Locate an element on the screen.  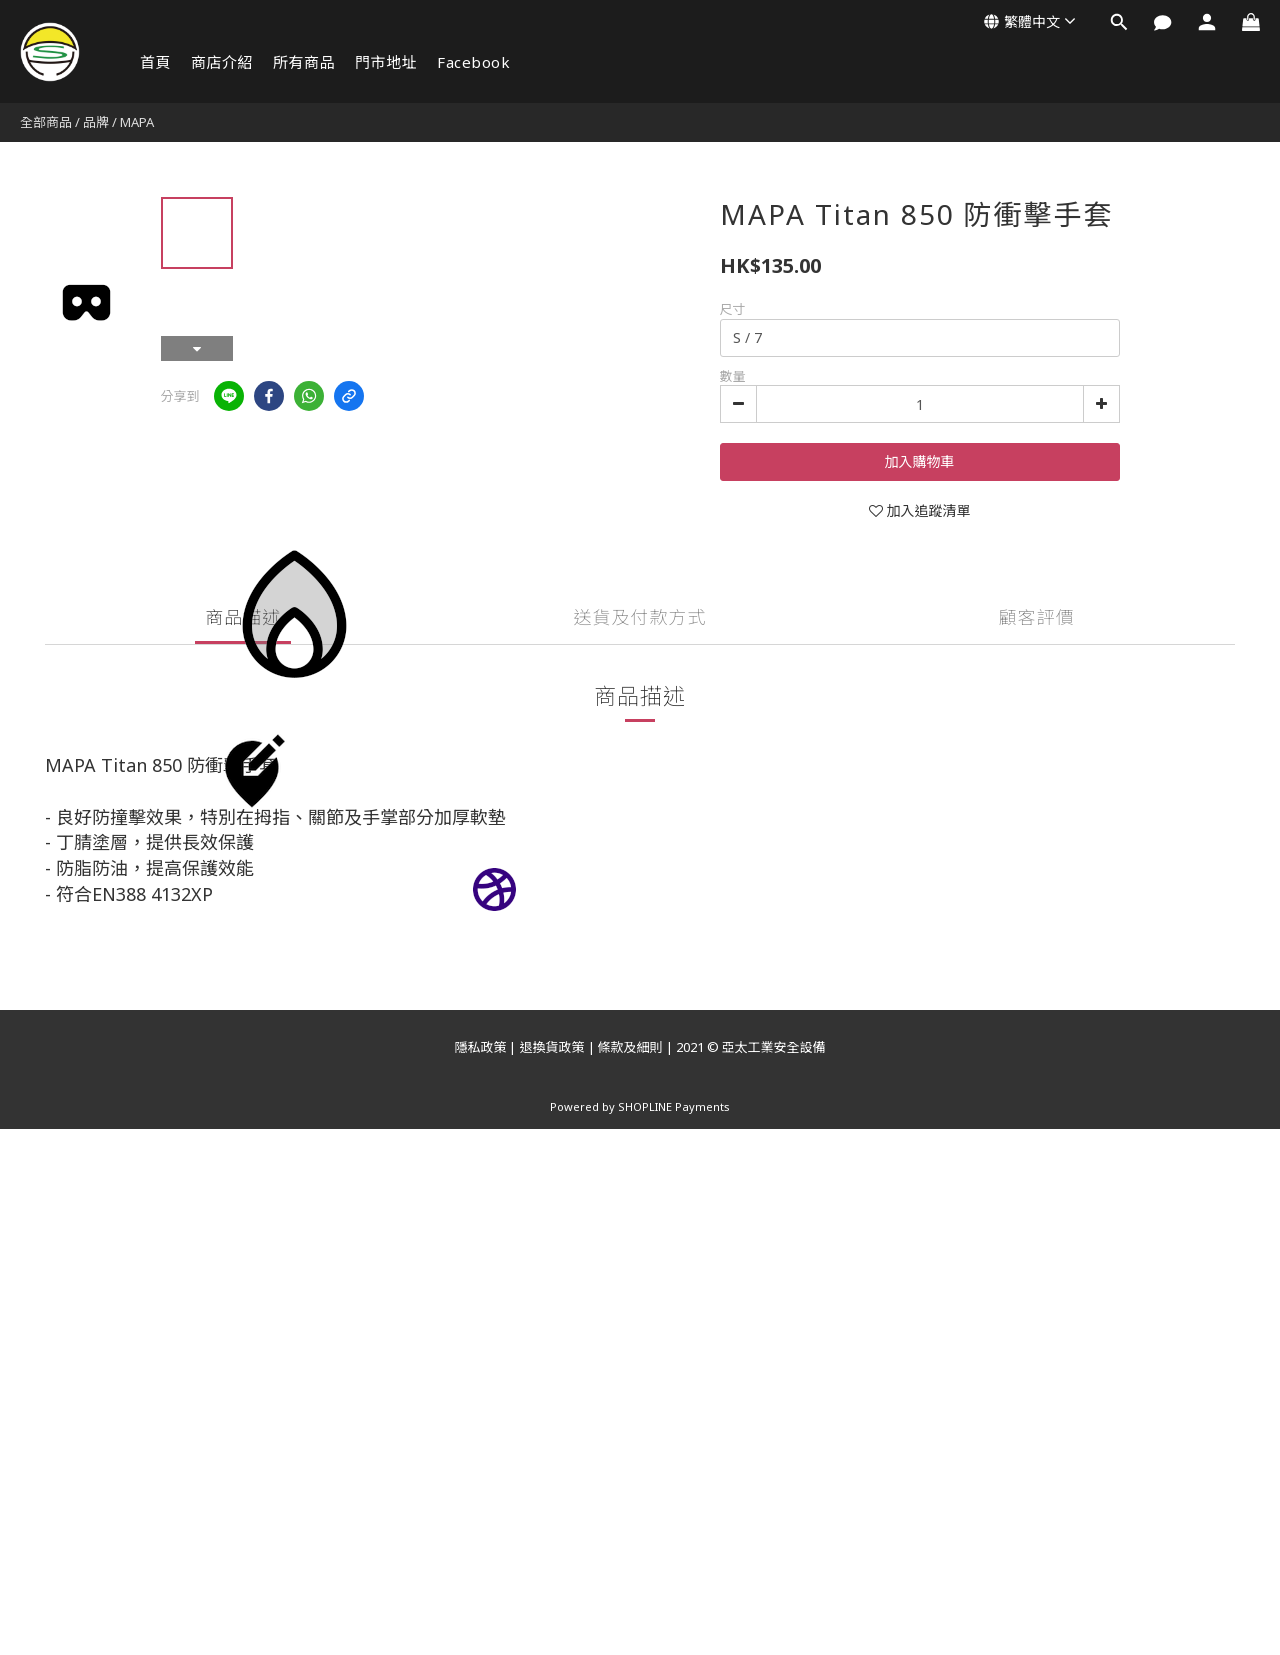
indicates trending or popular content is located at coordinates (294, 616).